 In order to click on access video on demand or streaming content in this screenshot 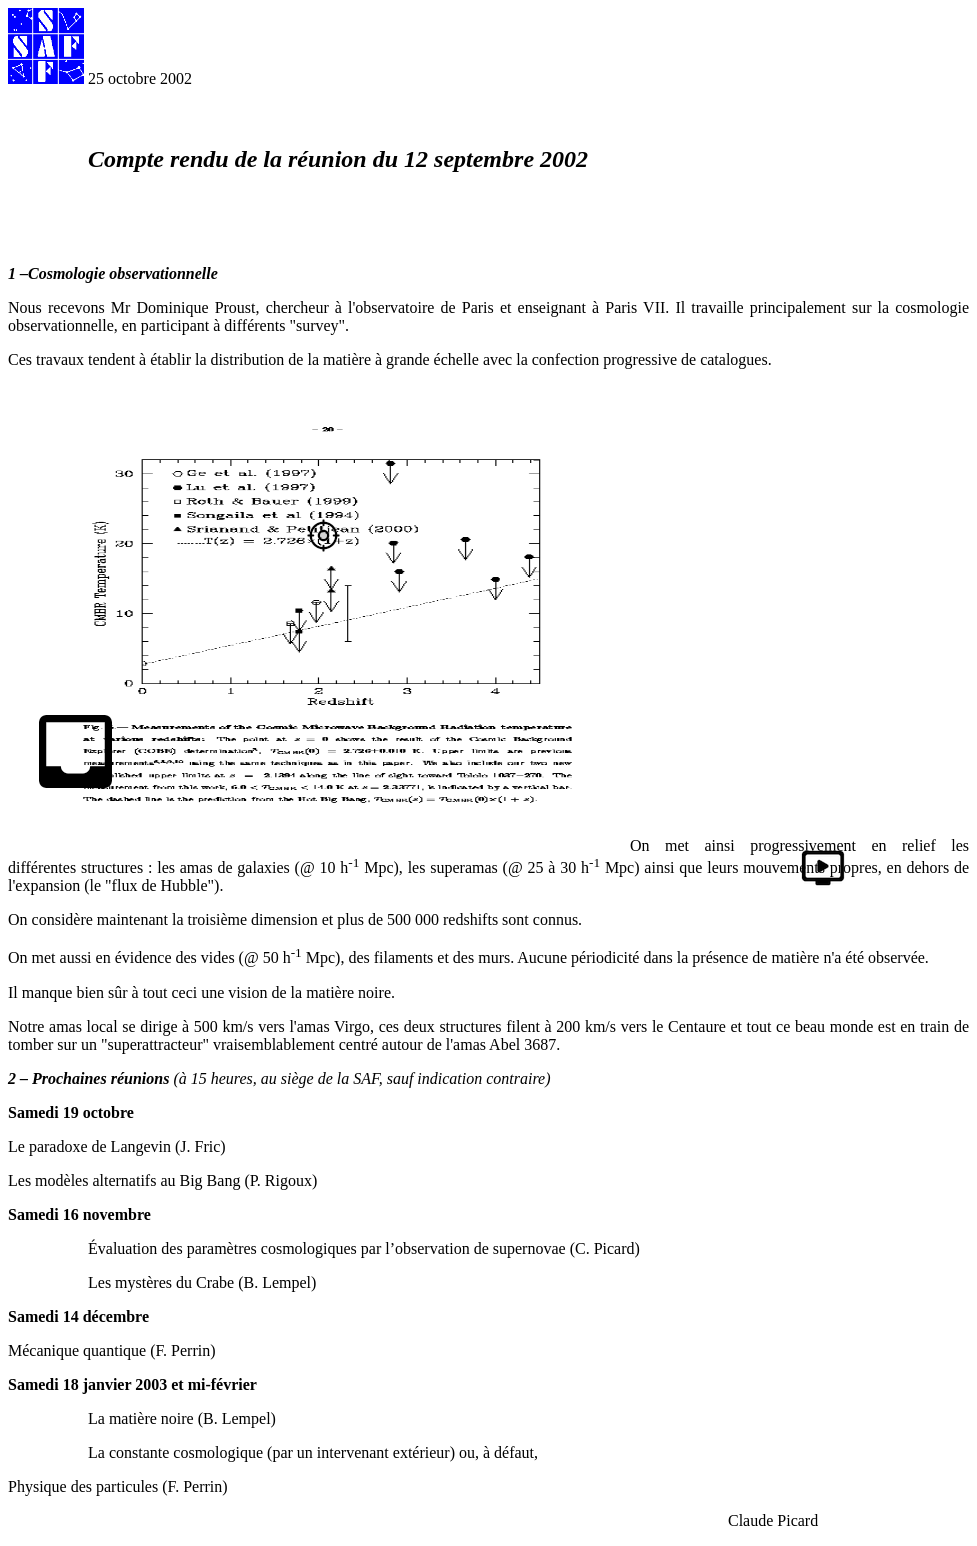, I will do `click(823, 868)`.